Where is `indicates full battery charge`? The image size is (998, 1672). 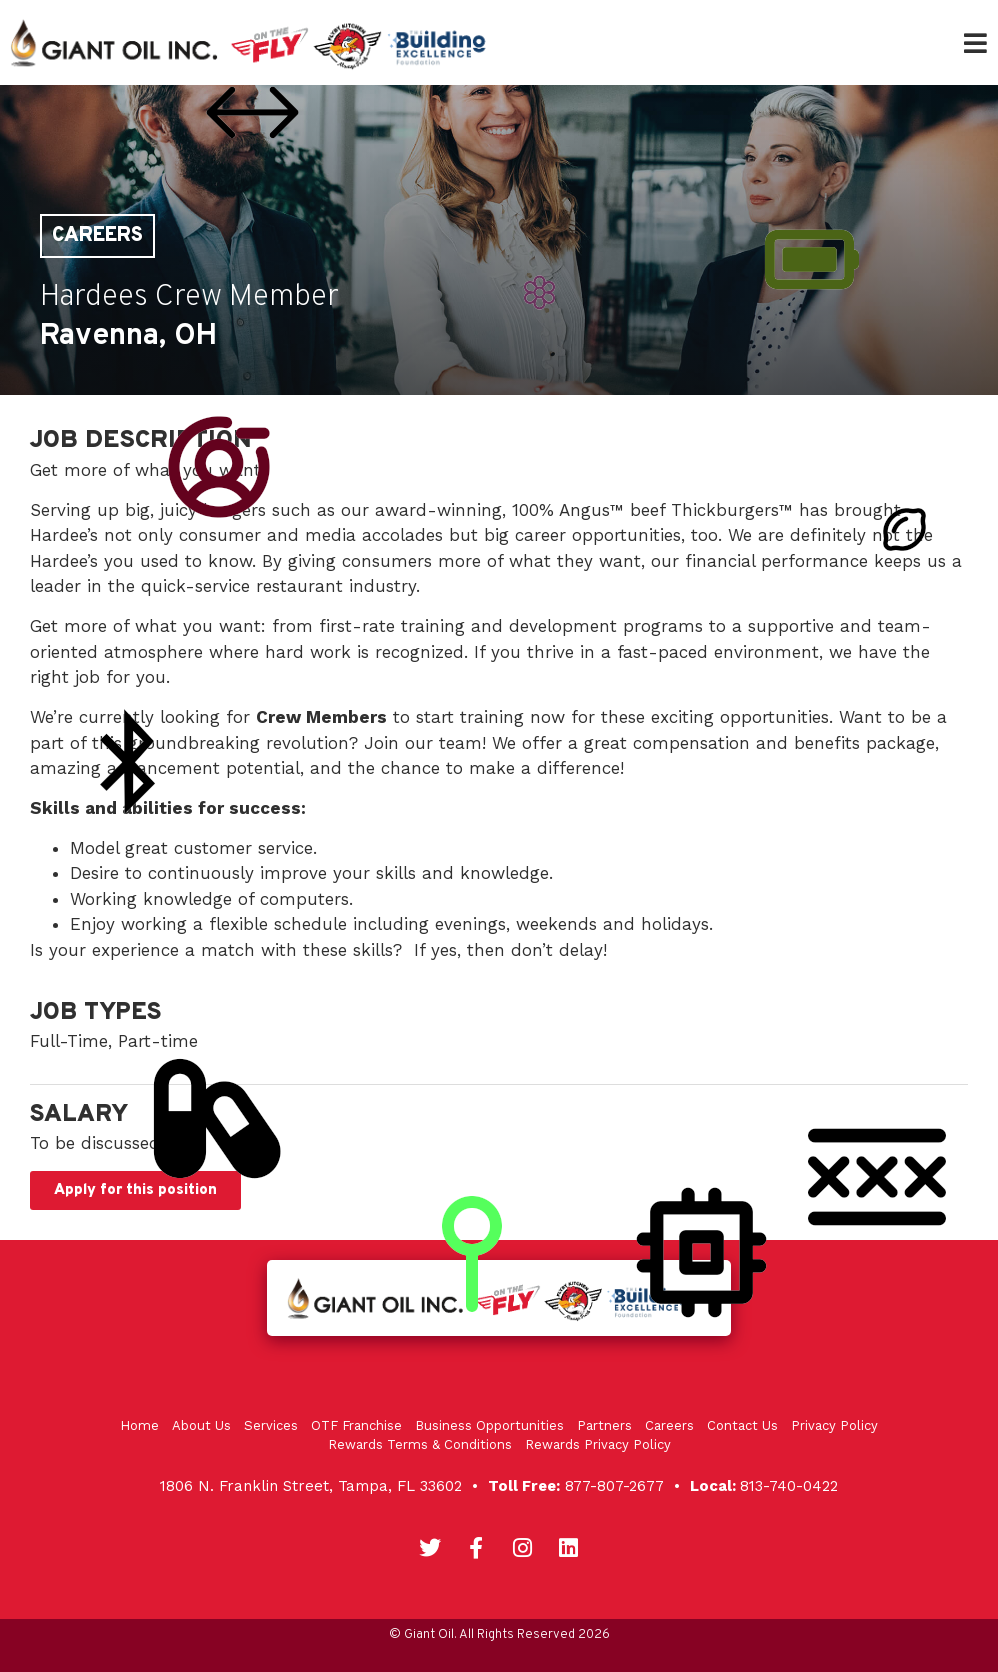
indicates full battery charge is located at coordinates (809, 259).